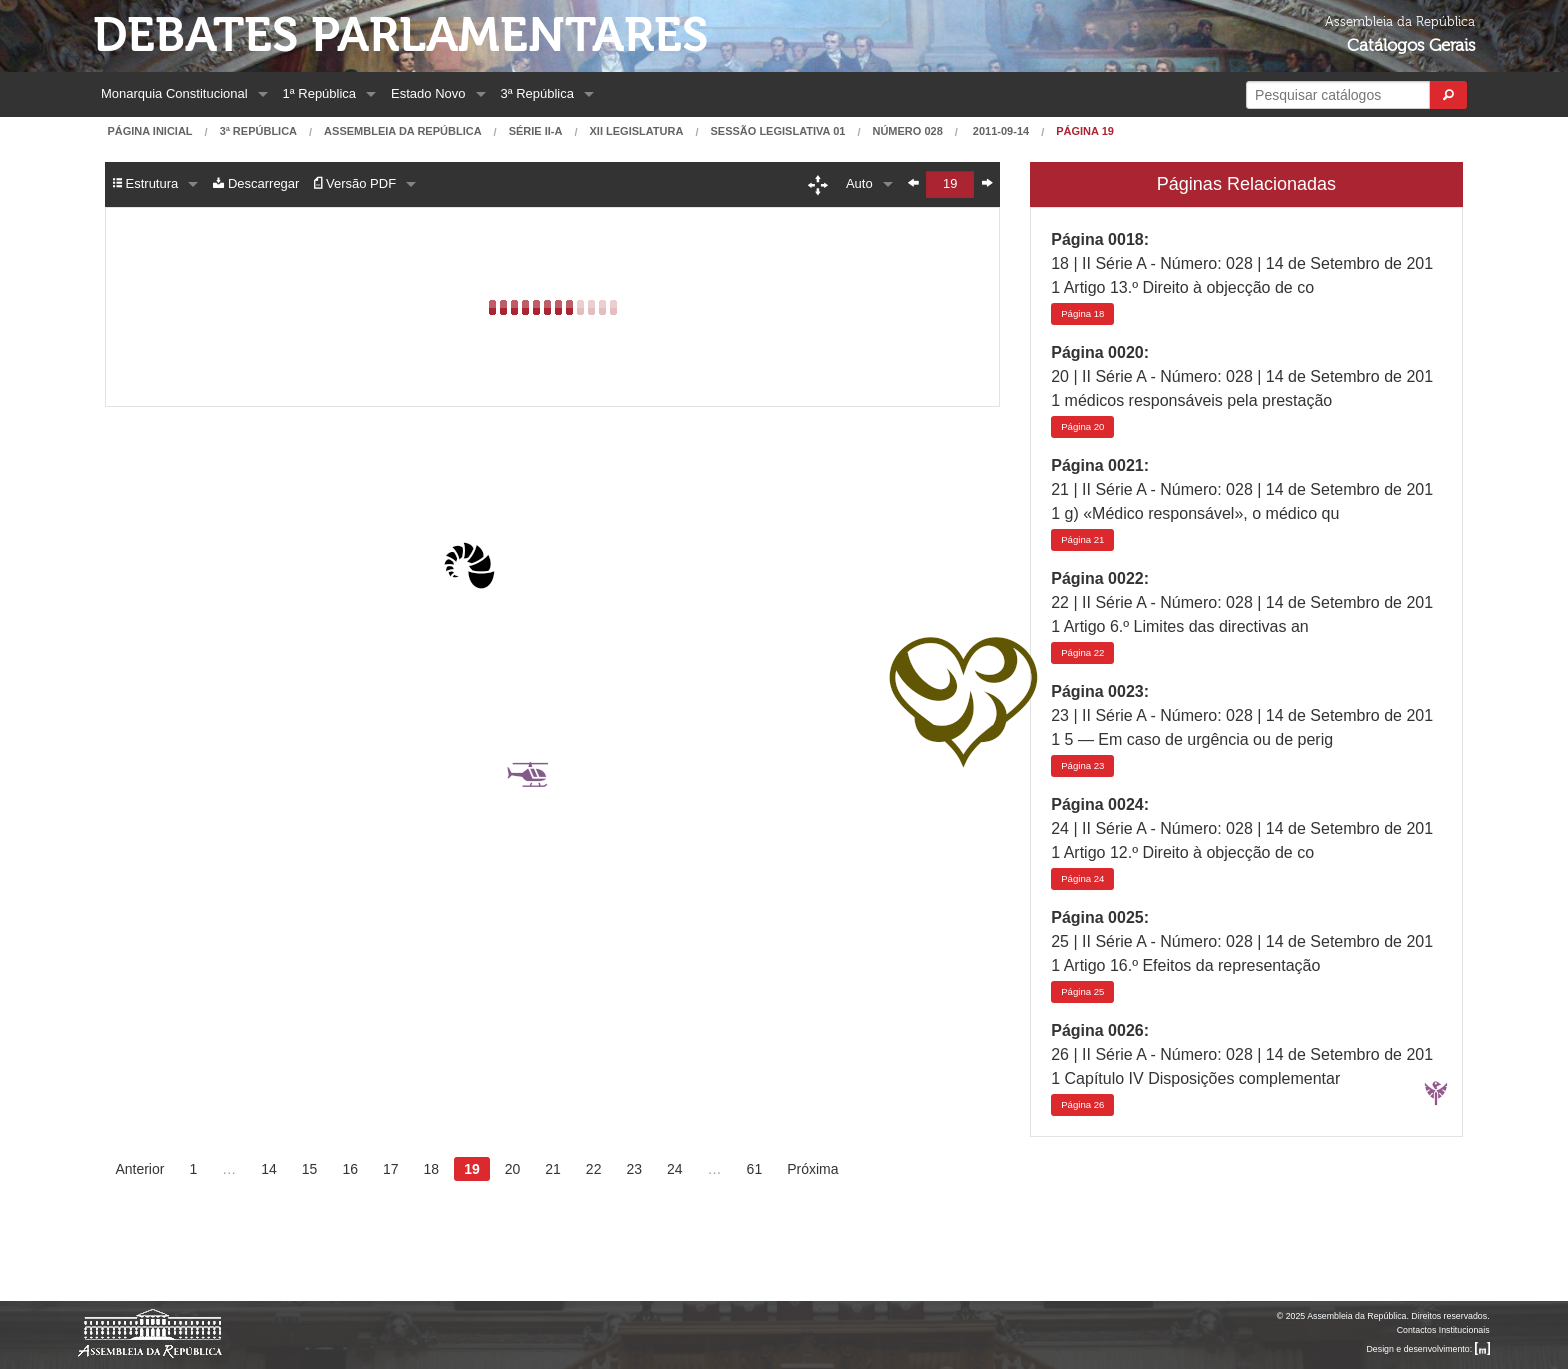  What do you see at coordinates (1436, 1093) in the screenshot?
I see `royal or ceremonial item in a fantasy game inventory` at bounding box center [1436, 1093].